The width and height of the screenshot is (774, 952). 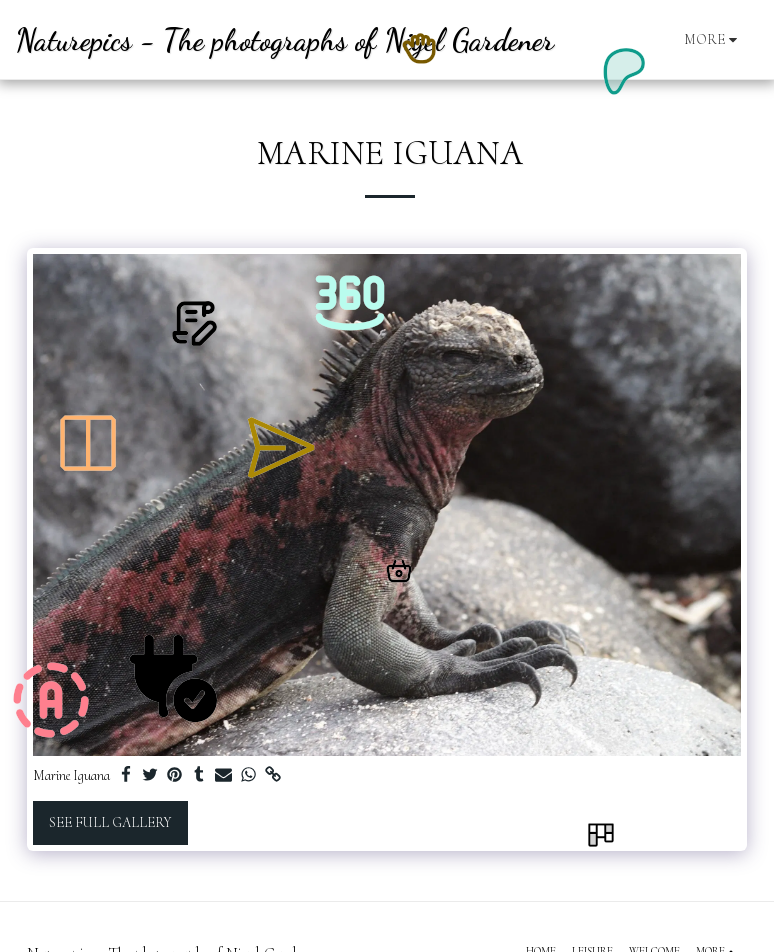 I want to click on drag to reorder or move an item, so click(x=419, y=47).